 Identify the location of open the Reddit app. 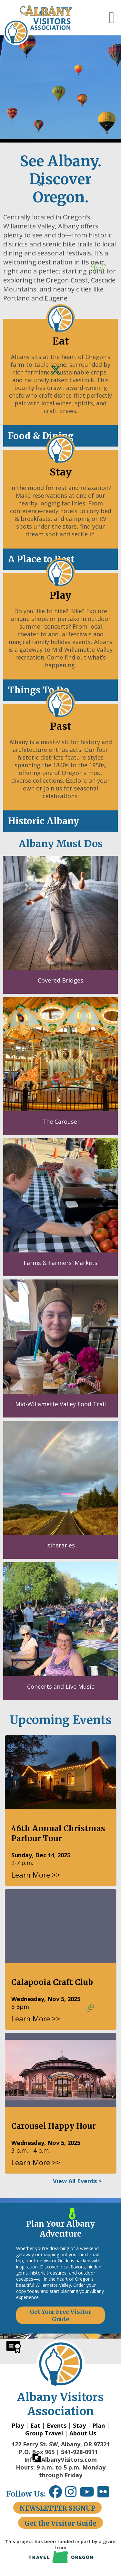
(32, 1391).